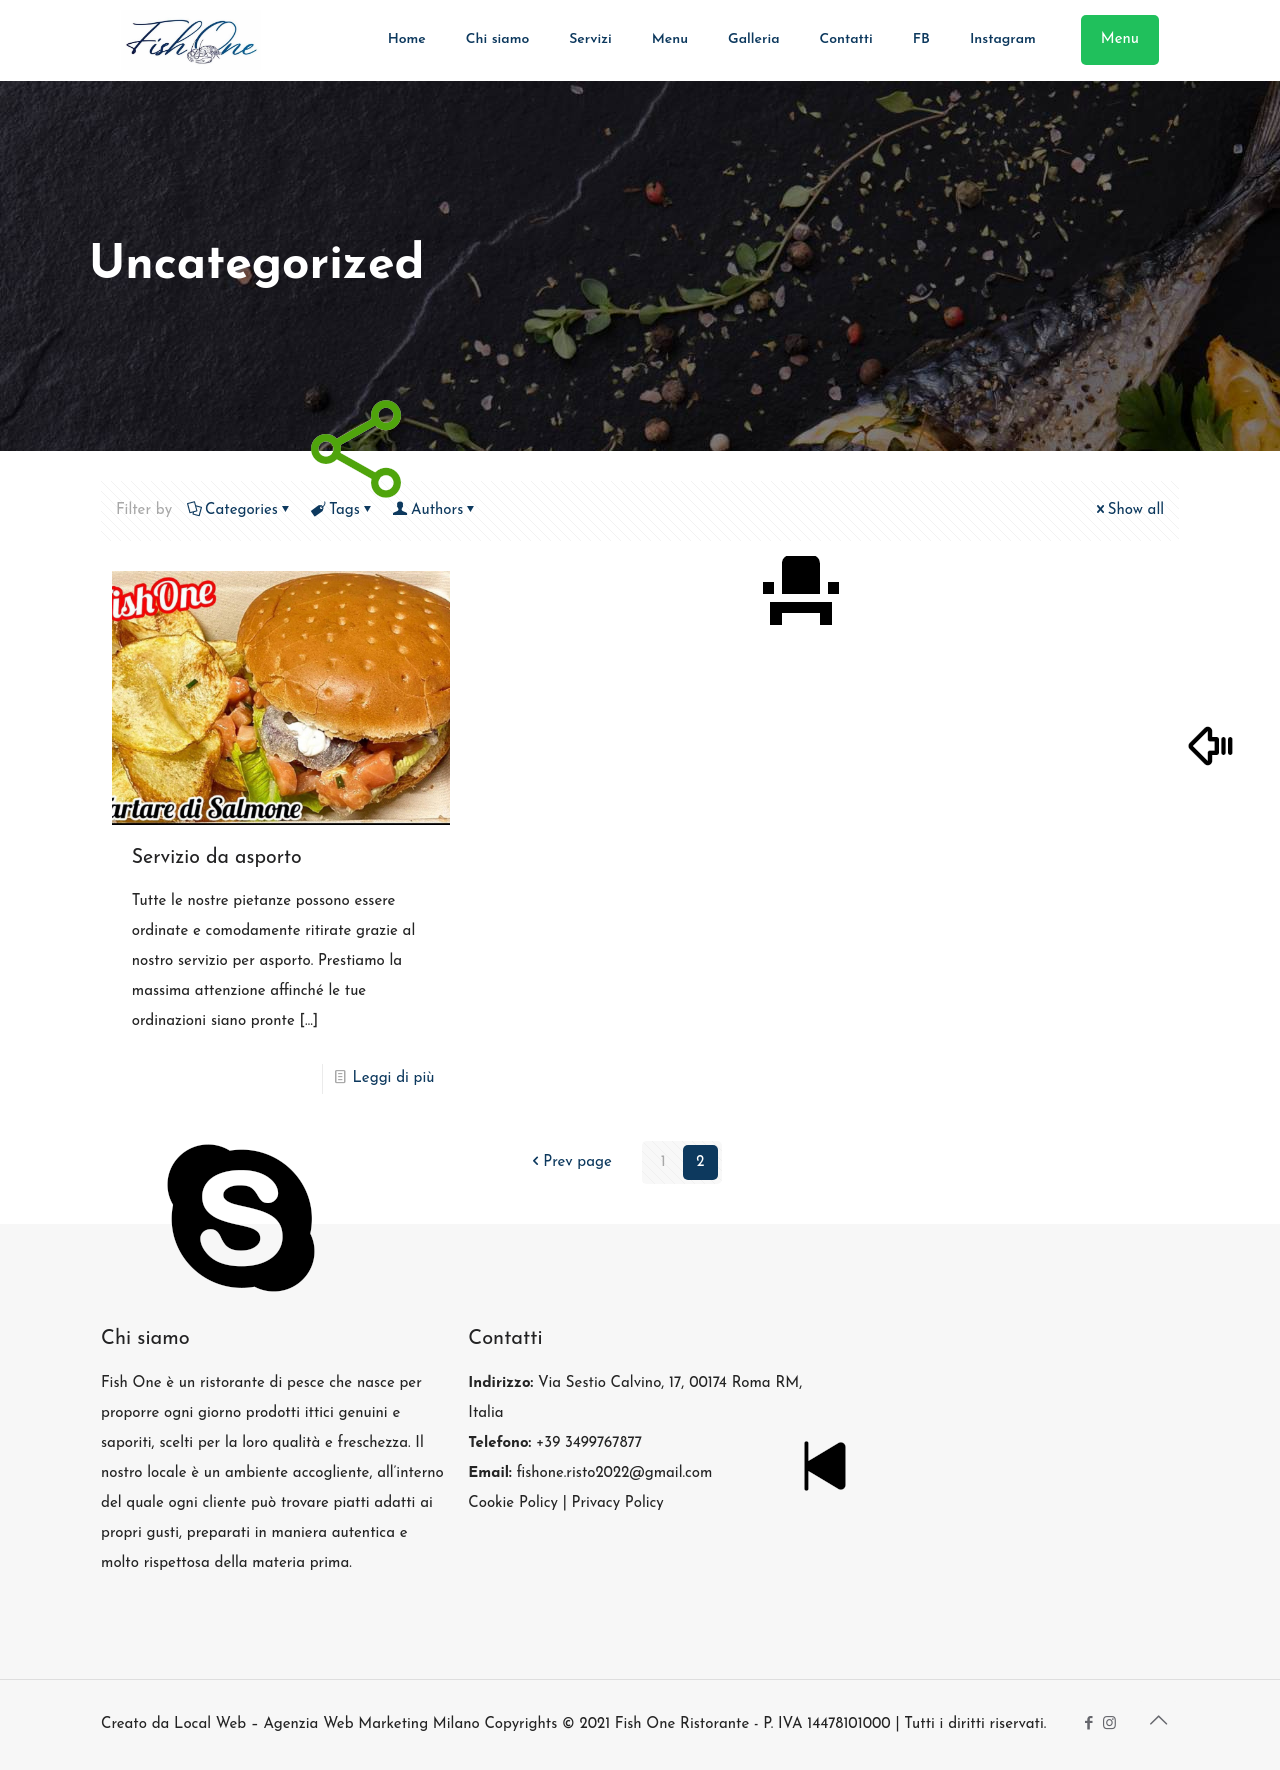 The width and height of the screenshot is (1280, 1770). Describe the element at coordinates (1210, 746) in the screenshot. I see `go back to previous content` at that location.